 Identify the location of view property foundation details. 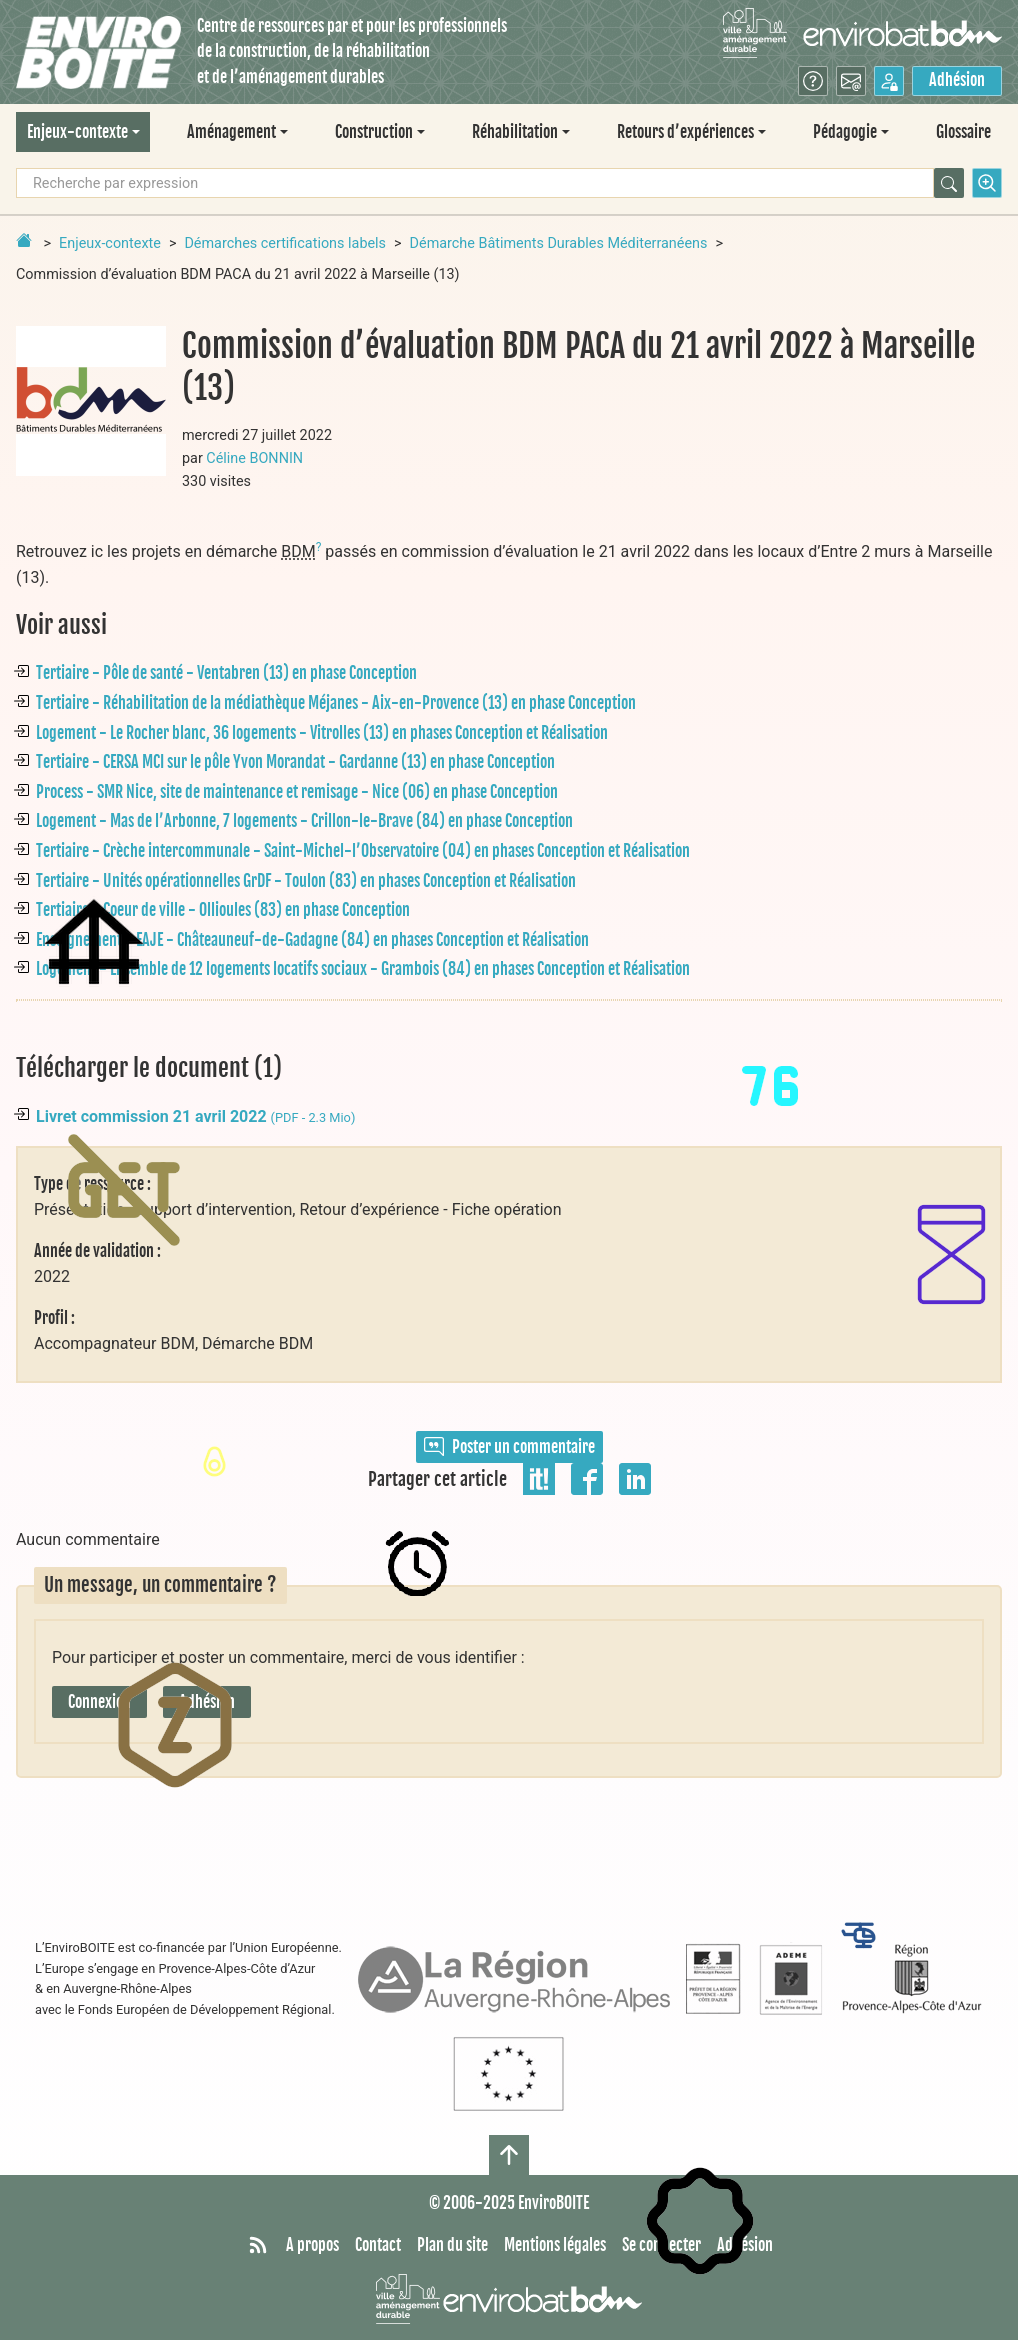
(94, 944).